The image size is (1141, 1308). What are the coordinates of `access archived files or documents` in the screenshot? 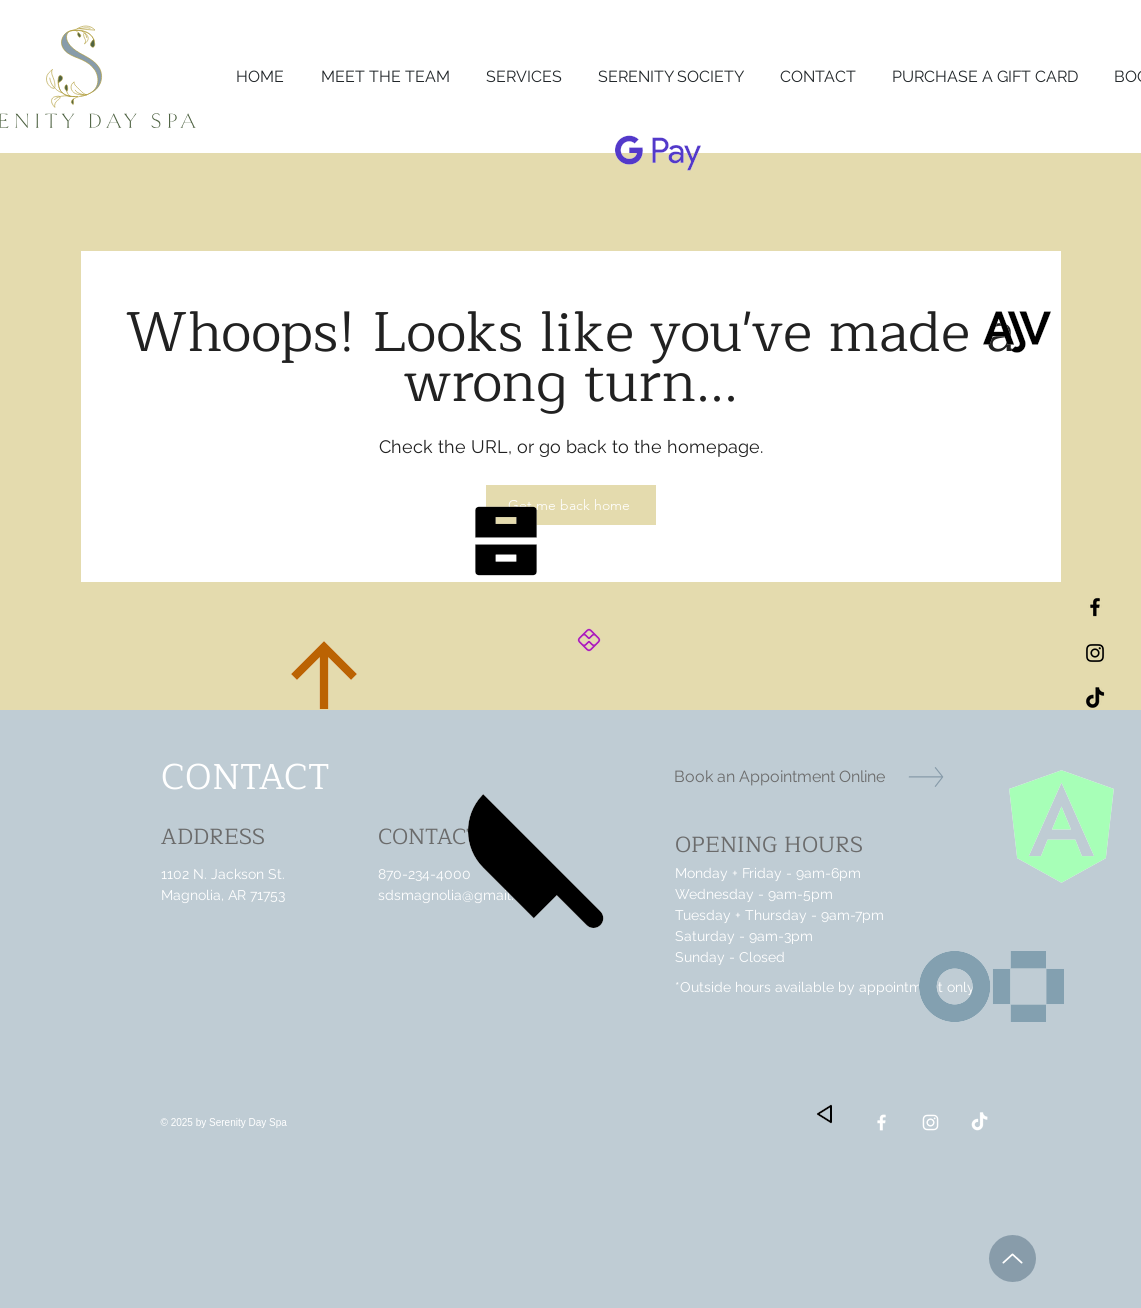 It's located at (506, 541).